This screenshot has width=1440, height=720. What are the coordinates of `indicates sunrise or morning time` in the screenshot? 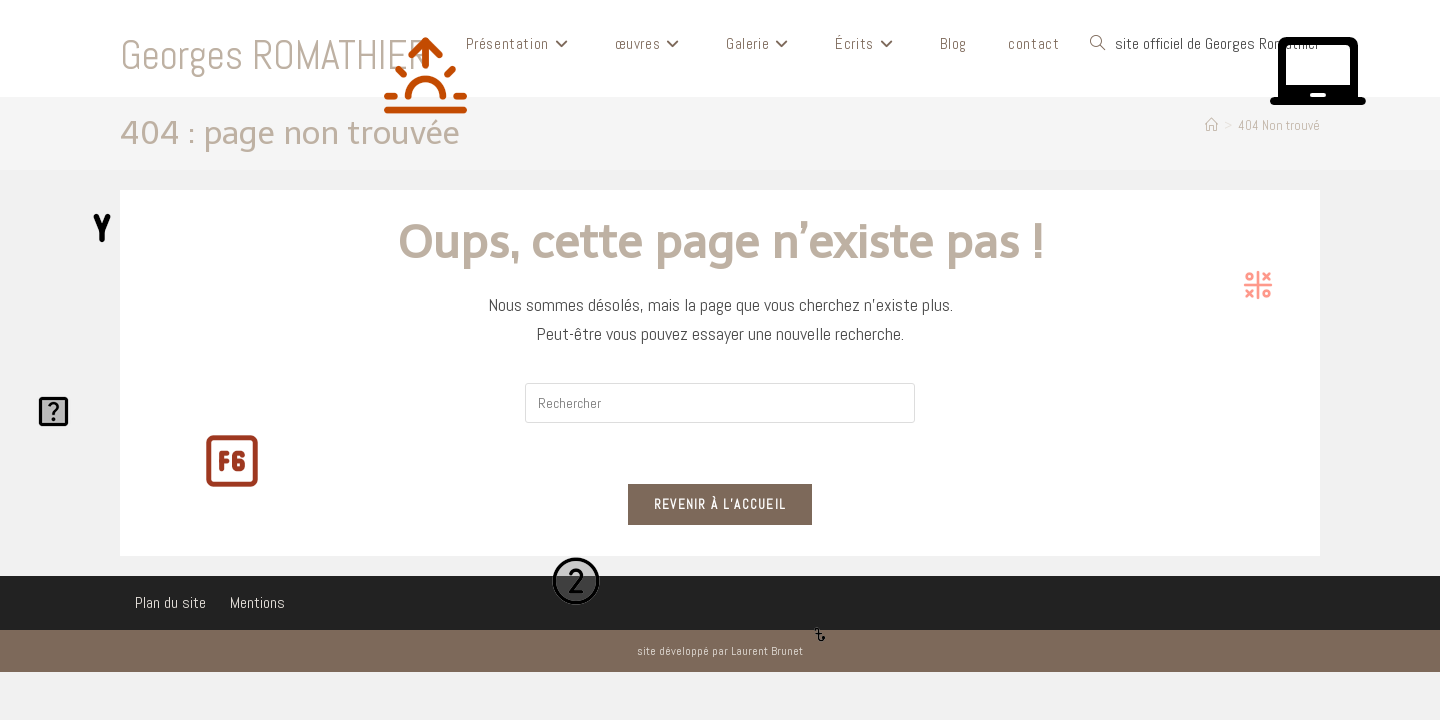 It's located at (425, 75).